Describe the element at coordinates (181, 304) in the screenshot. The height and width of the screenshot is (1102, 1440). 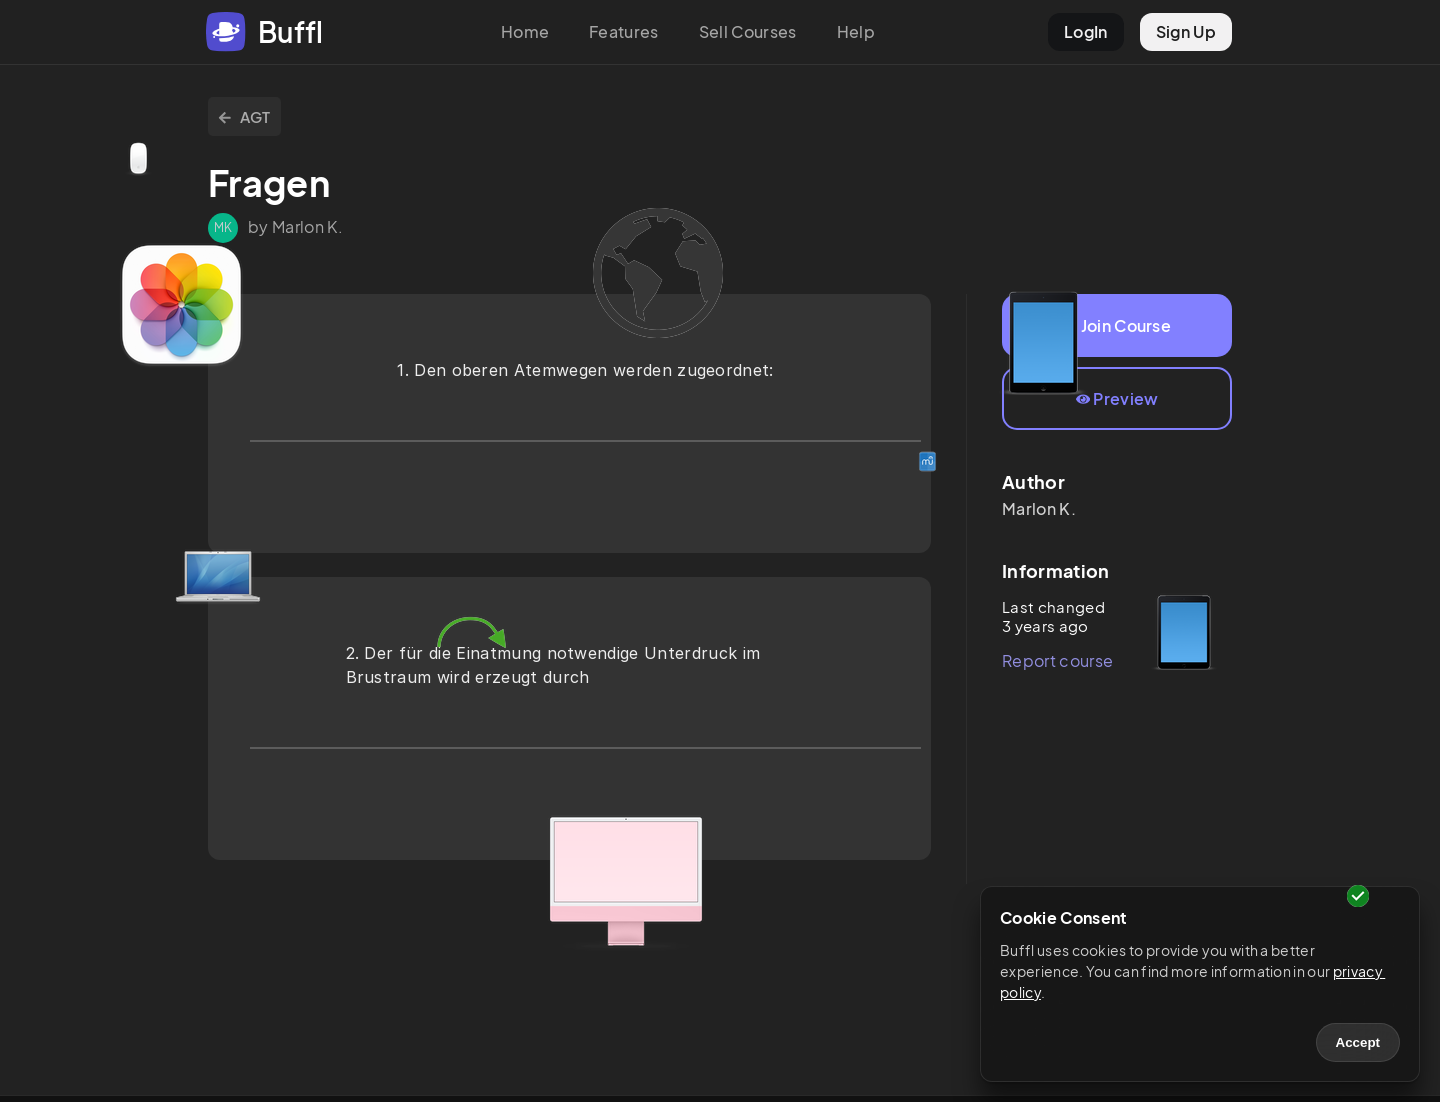
I see `open the Photos app` at that location.